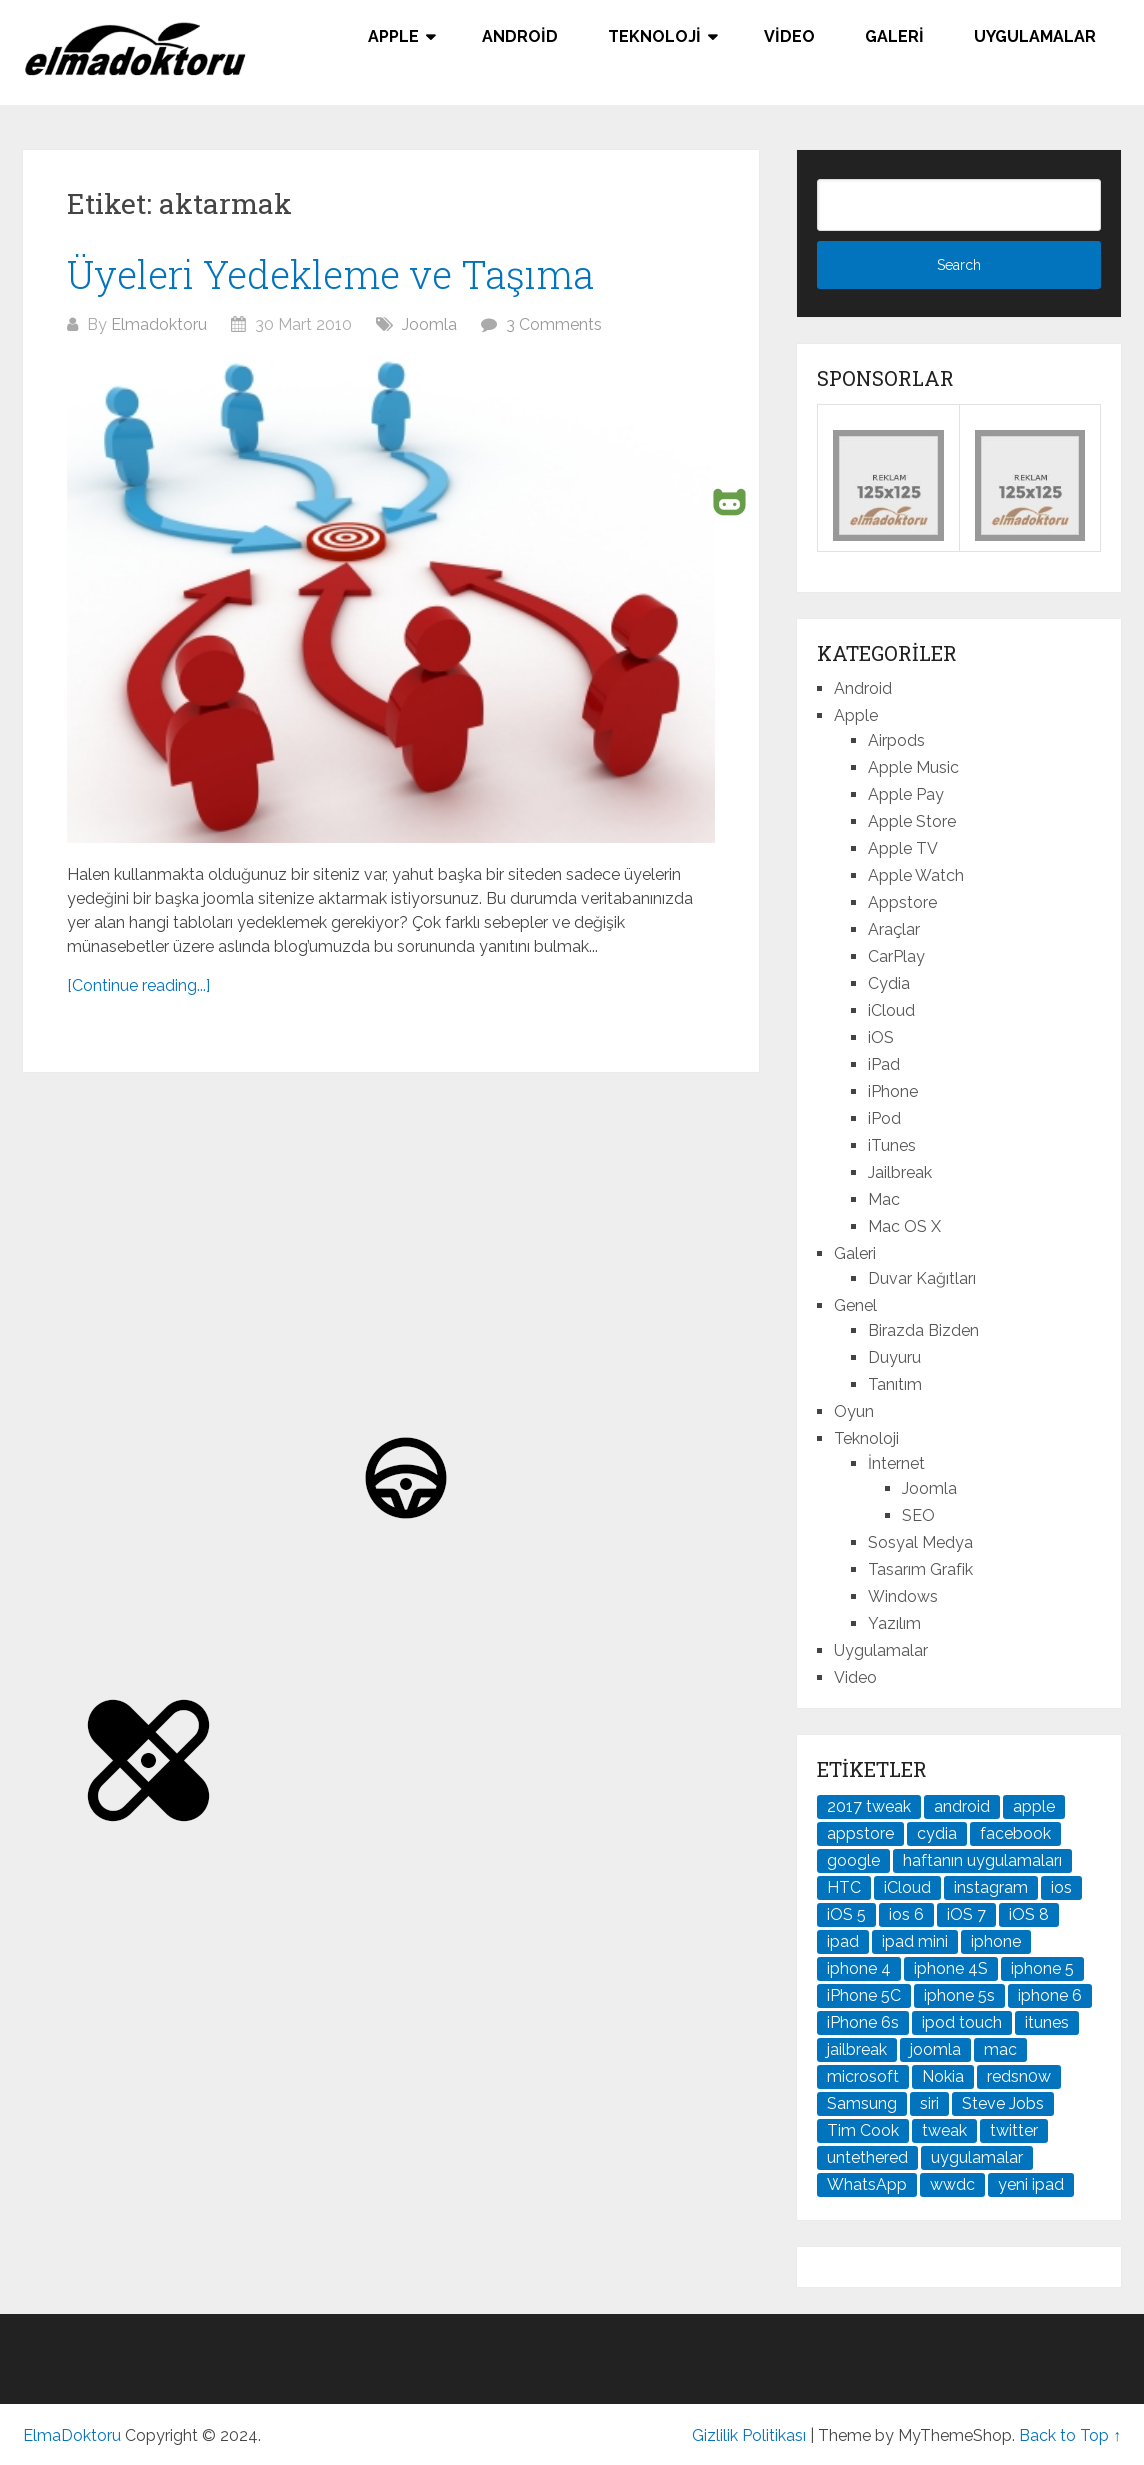 This screenshot has height=2465, width=1144. What do you see at coordinates (148, 1760) in the screenshot?
I see `access first aid or health resources` at bounding box center [148, 1760].